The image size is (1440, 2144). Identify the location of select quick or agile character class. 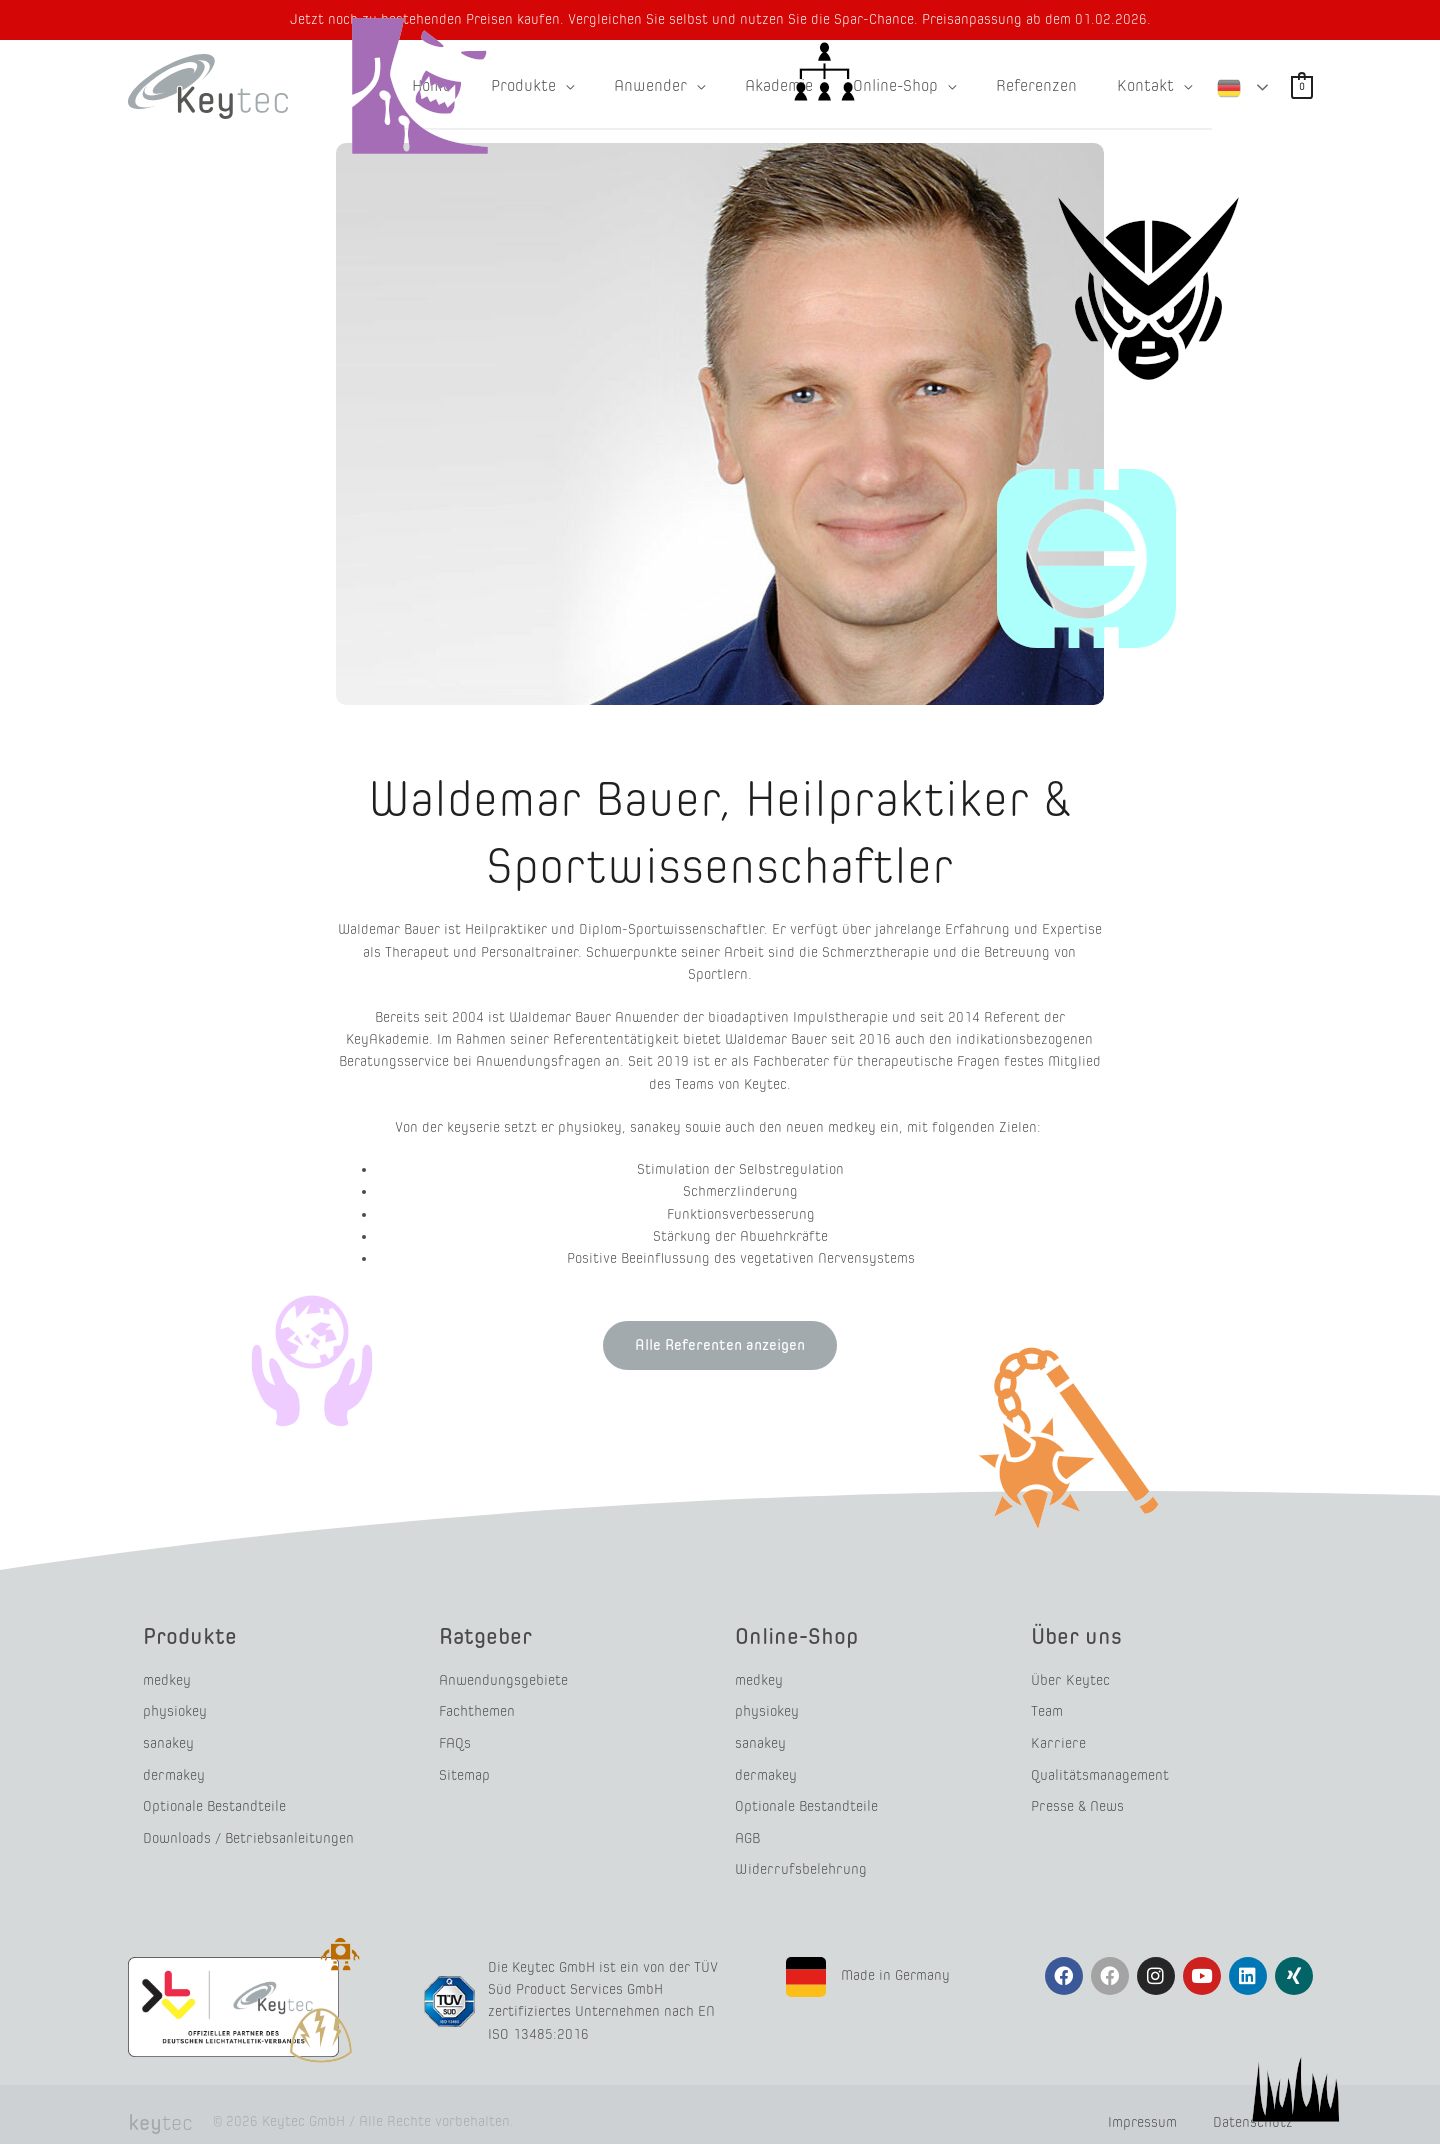
(1148, 288).